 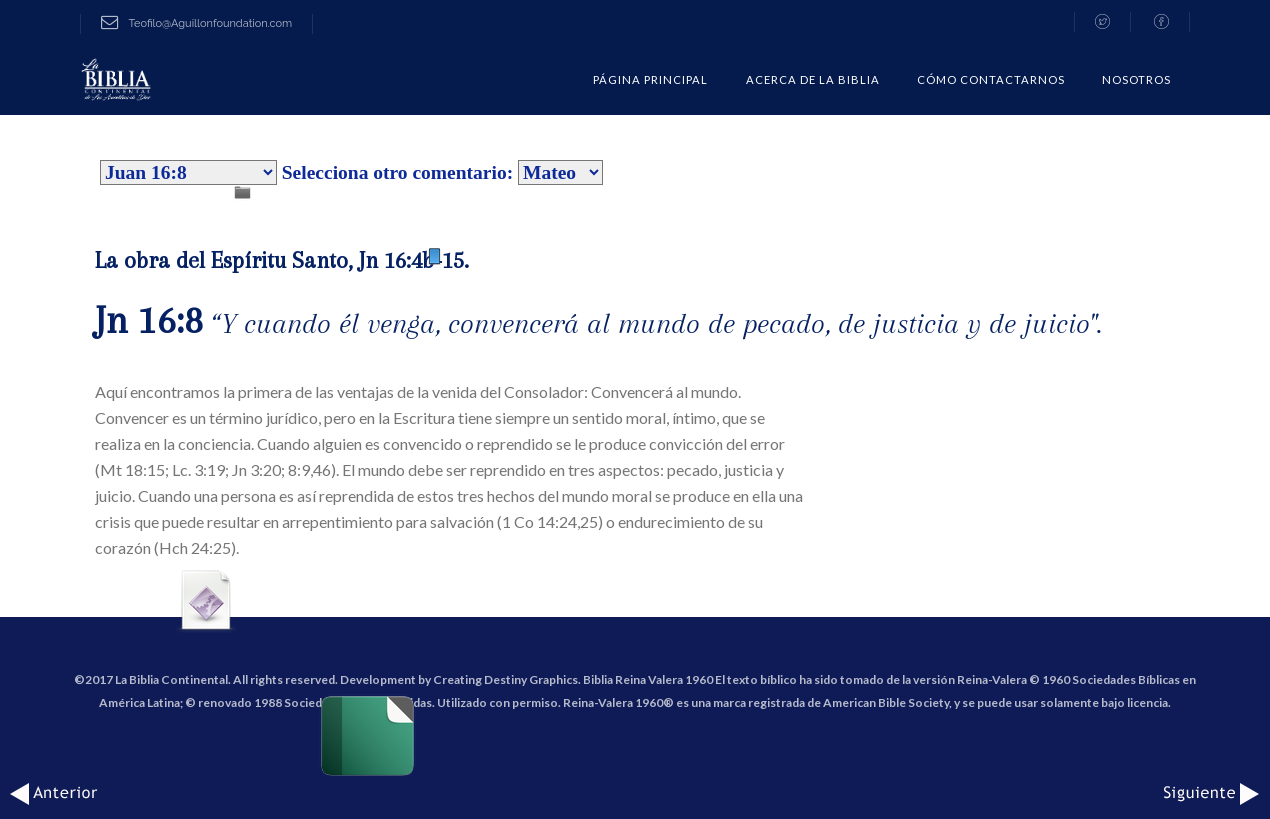 I want to click on open folder to view contents, so click(x=242, y=192).